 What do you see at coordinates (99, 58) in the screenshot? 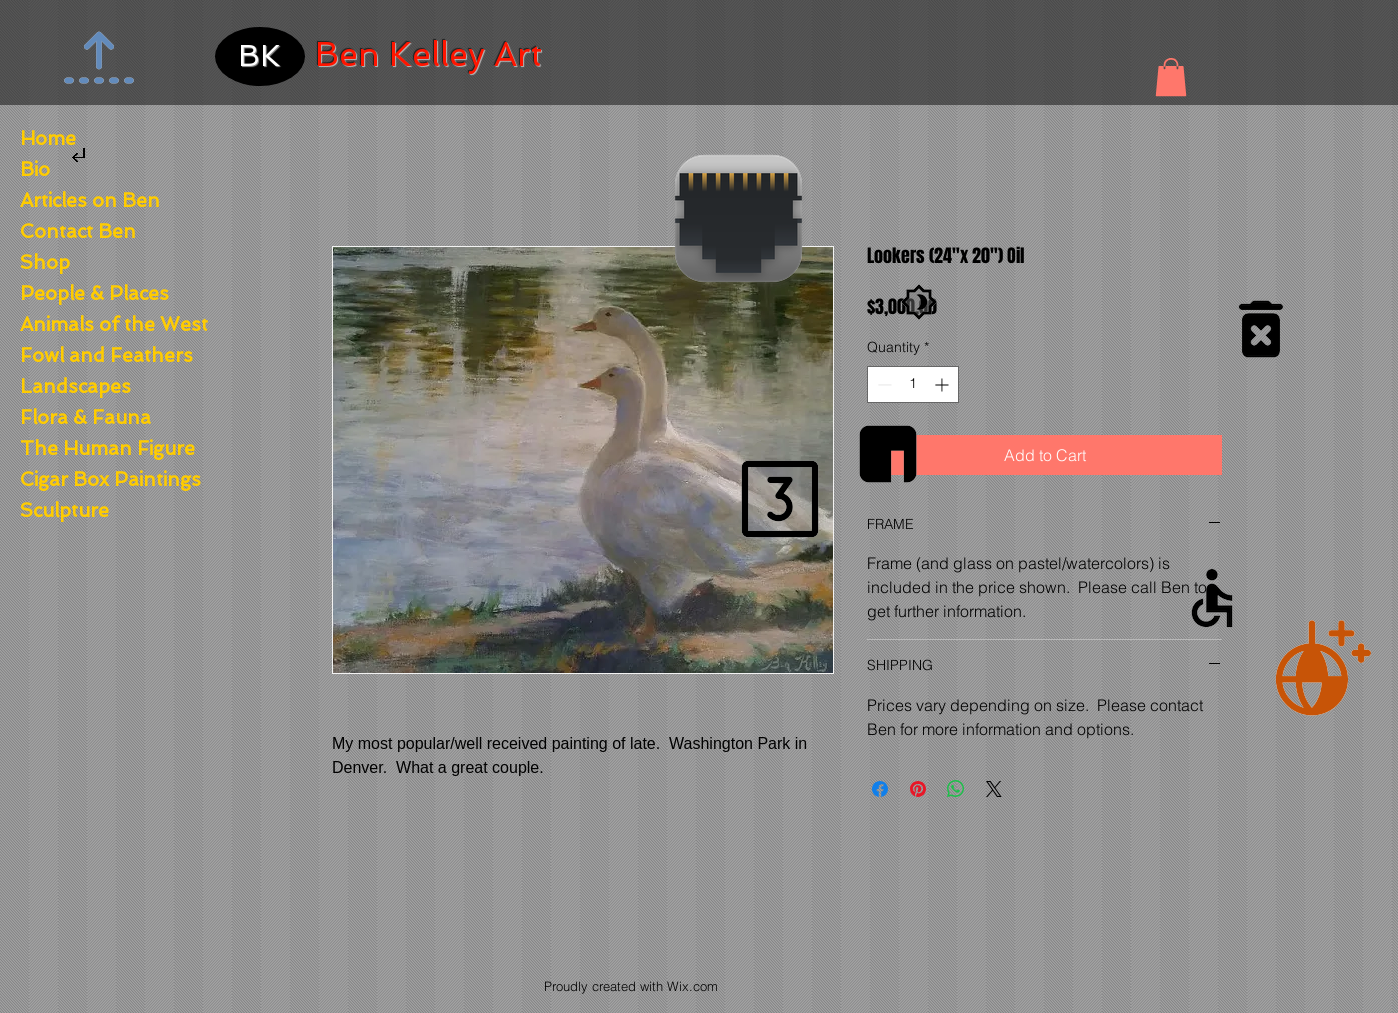
I see `collapse content upward` at bounding box center [99, 58].